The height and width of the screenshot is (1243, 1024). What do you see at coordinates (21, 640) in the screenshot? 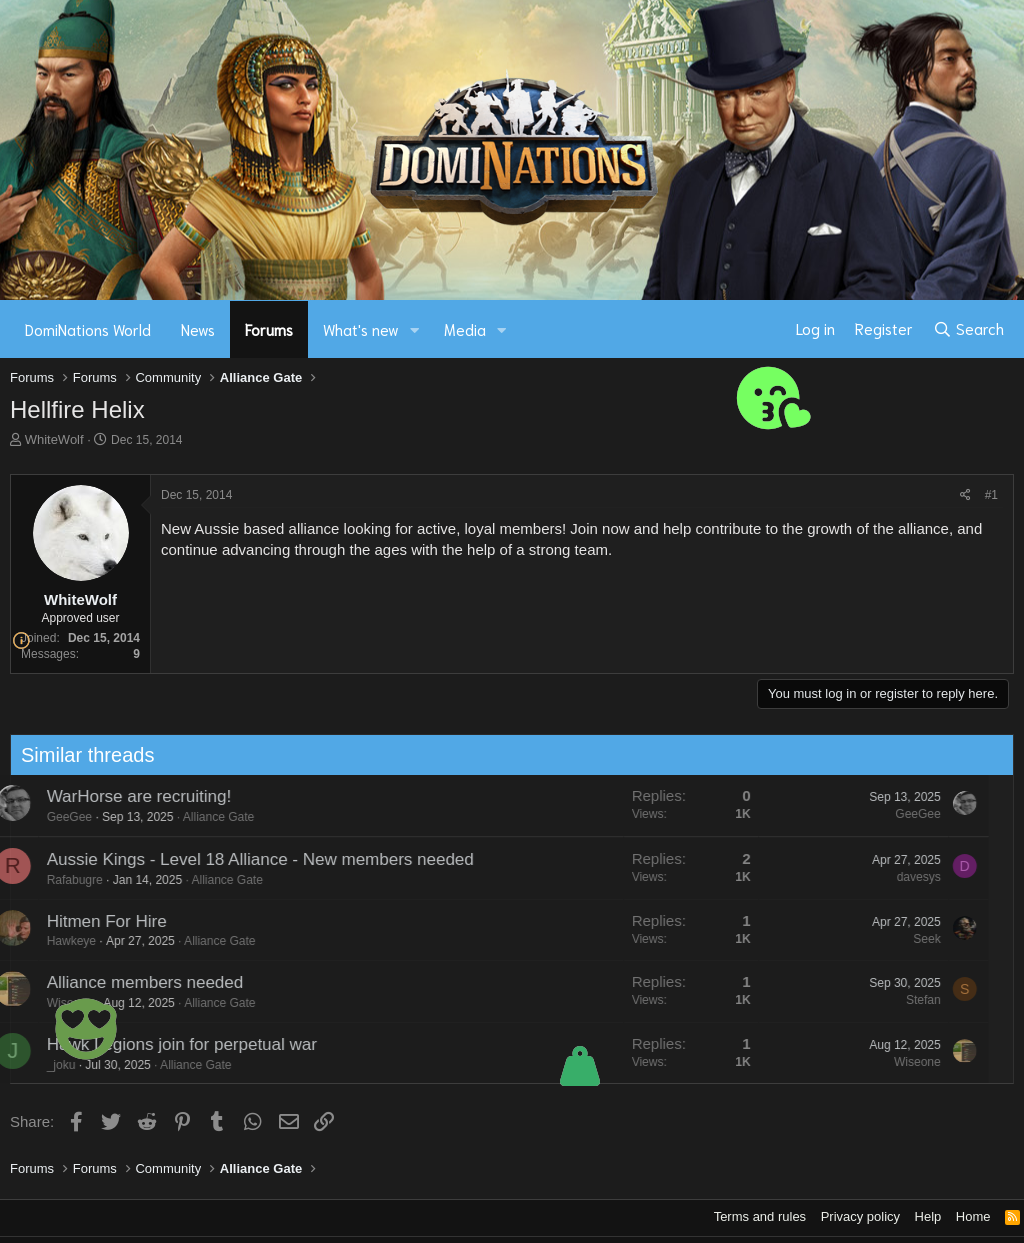
I see `view more information or details` at bounding box center [21, 640].